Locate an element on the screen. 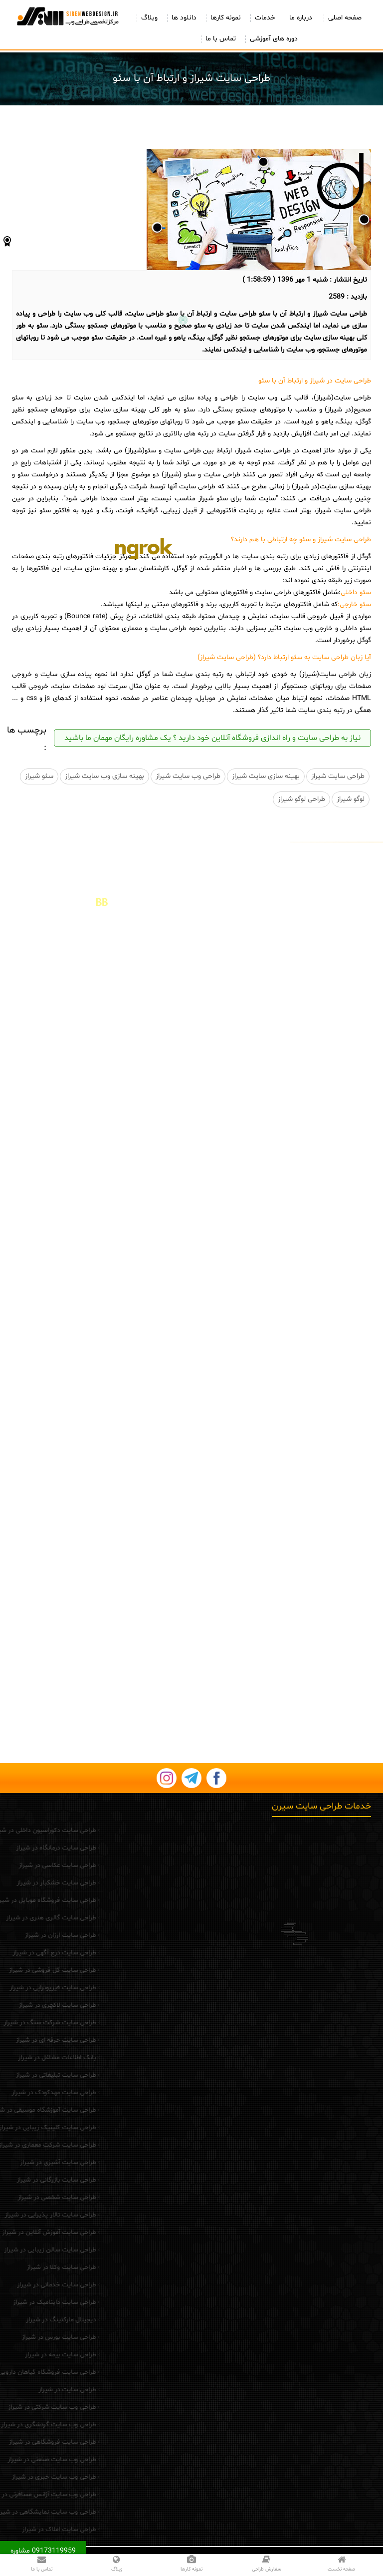 The width and height of the screenshot is (383, 2576). open the BookBub app is located at coordinates (102, 902).